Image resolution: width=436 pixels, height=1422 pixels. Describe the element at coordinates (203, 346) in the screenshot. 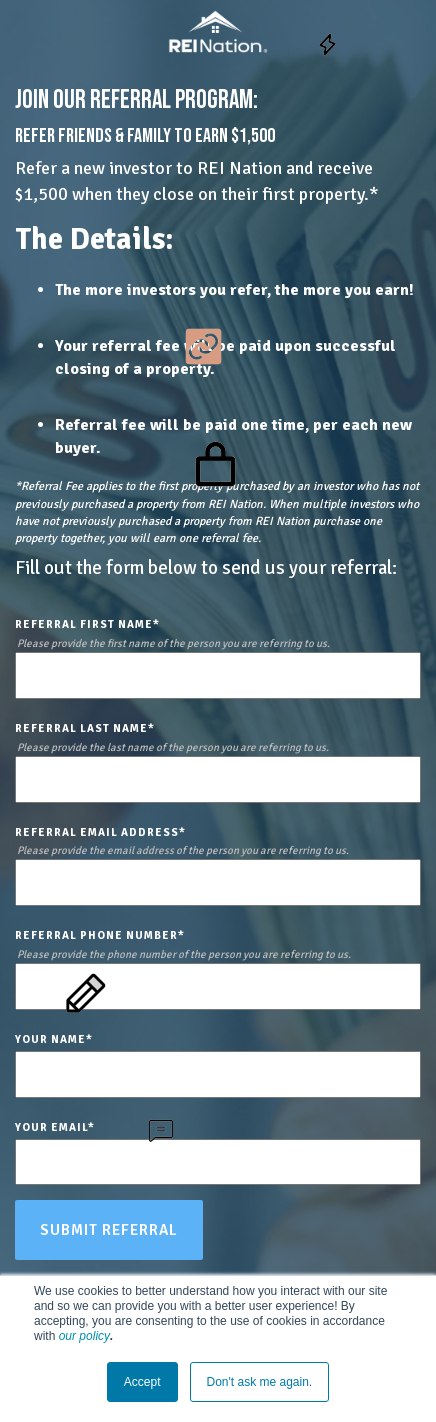

I see `copy or share a link` at that location.